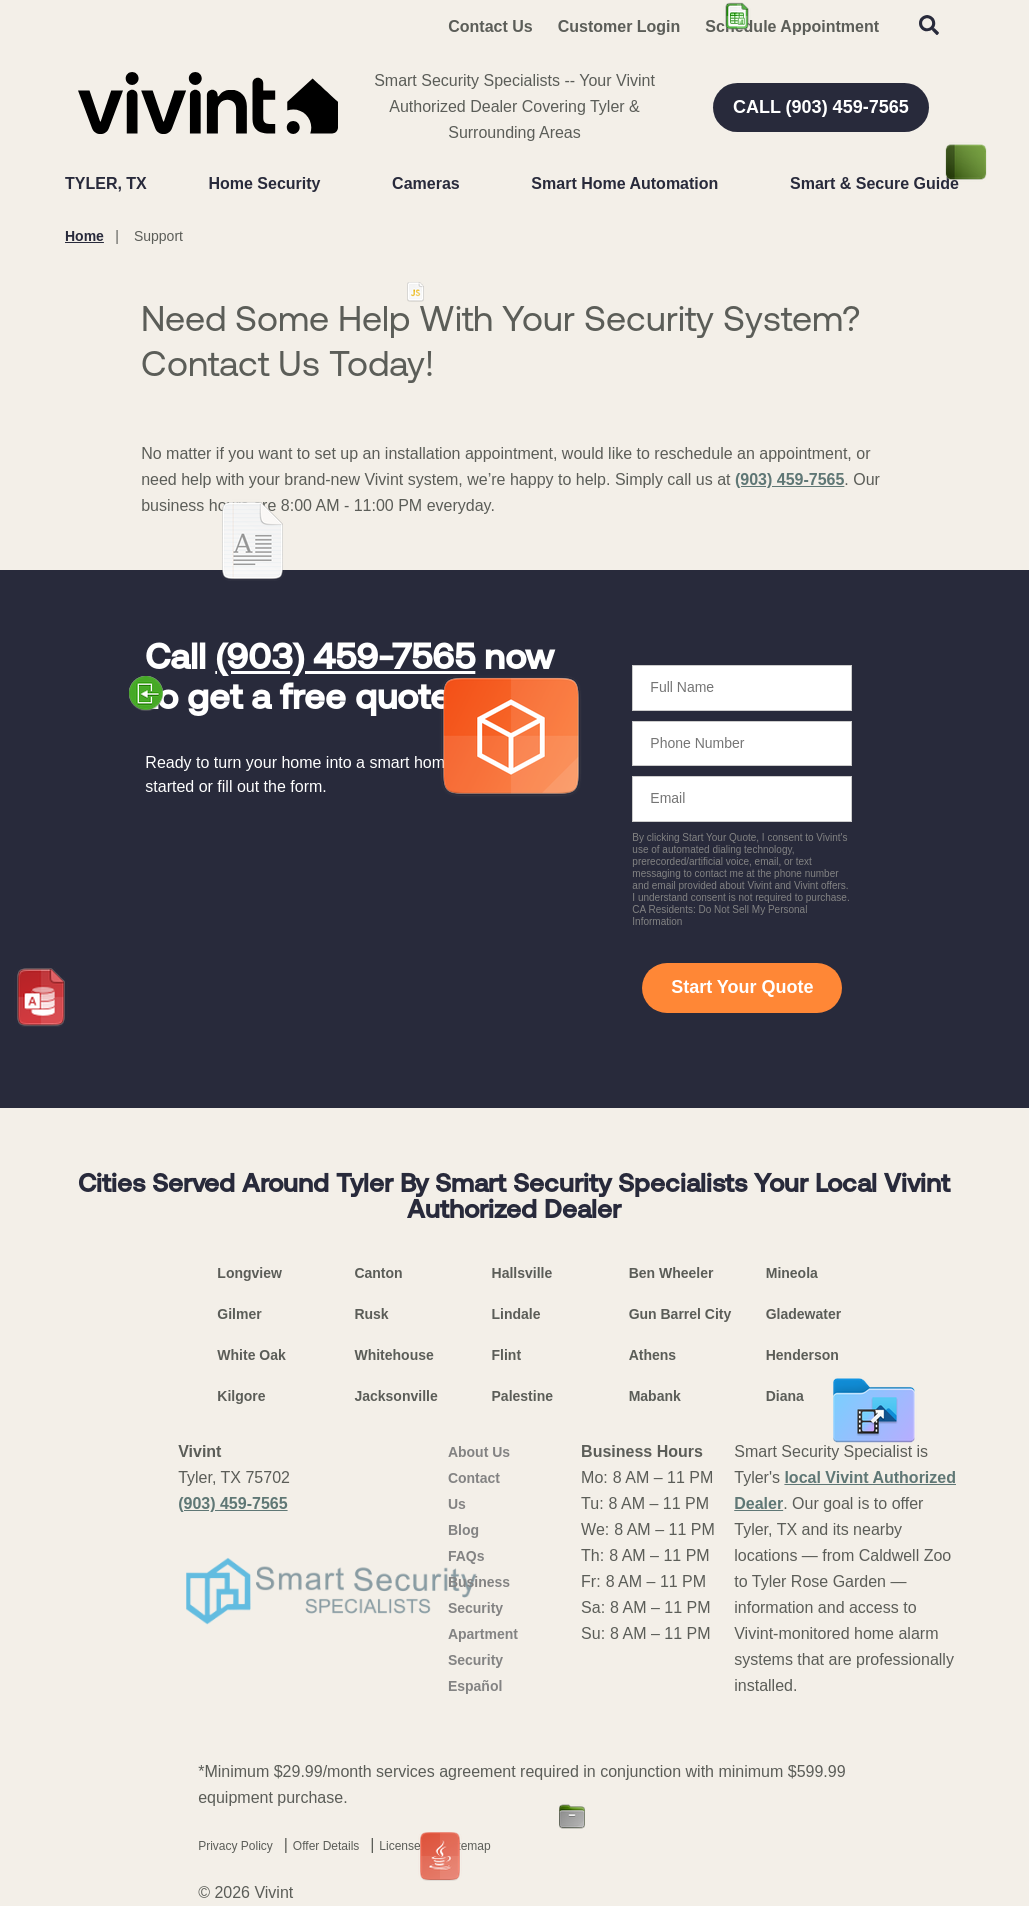  I want to click on folder containing video to image conversion files, so click(873, 1412).